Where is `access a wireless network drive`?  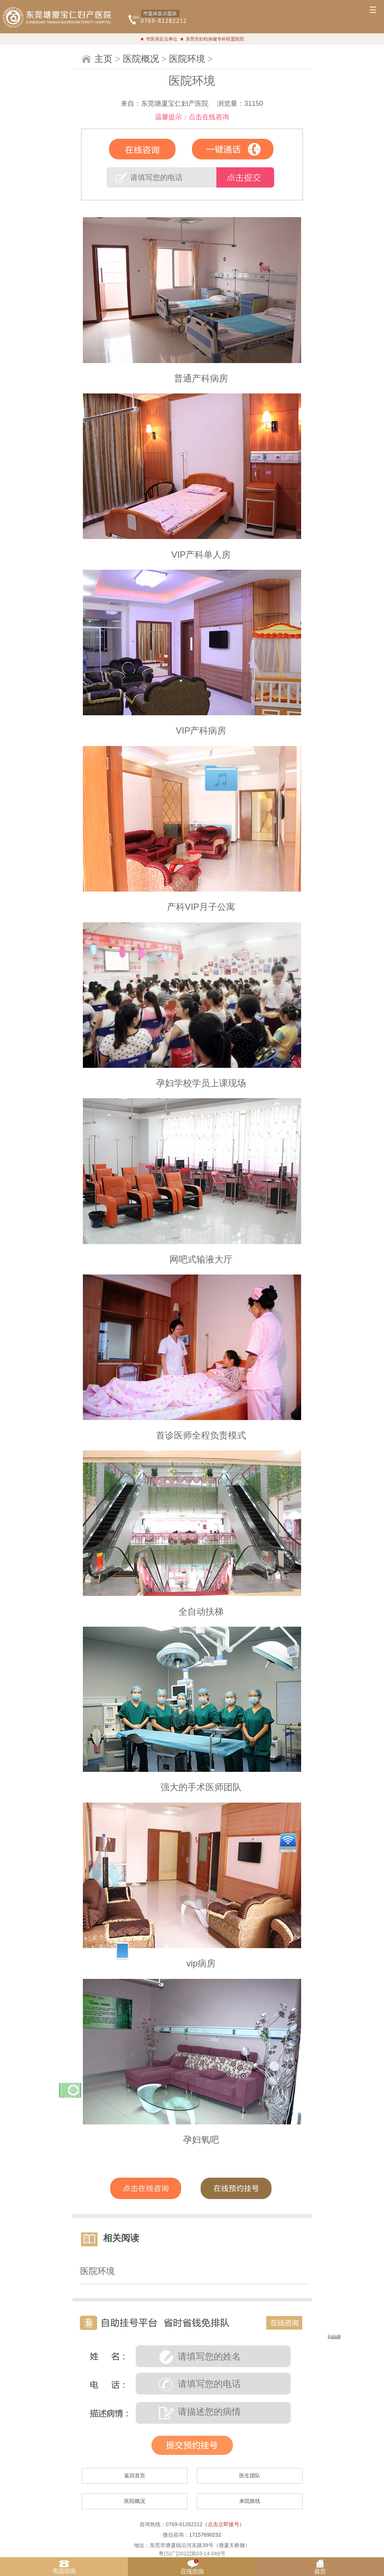 access a wireless network drive is located at coordinates (288, 1843).